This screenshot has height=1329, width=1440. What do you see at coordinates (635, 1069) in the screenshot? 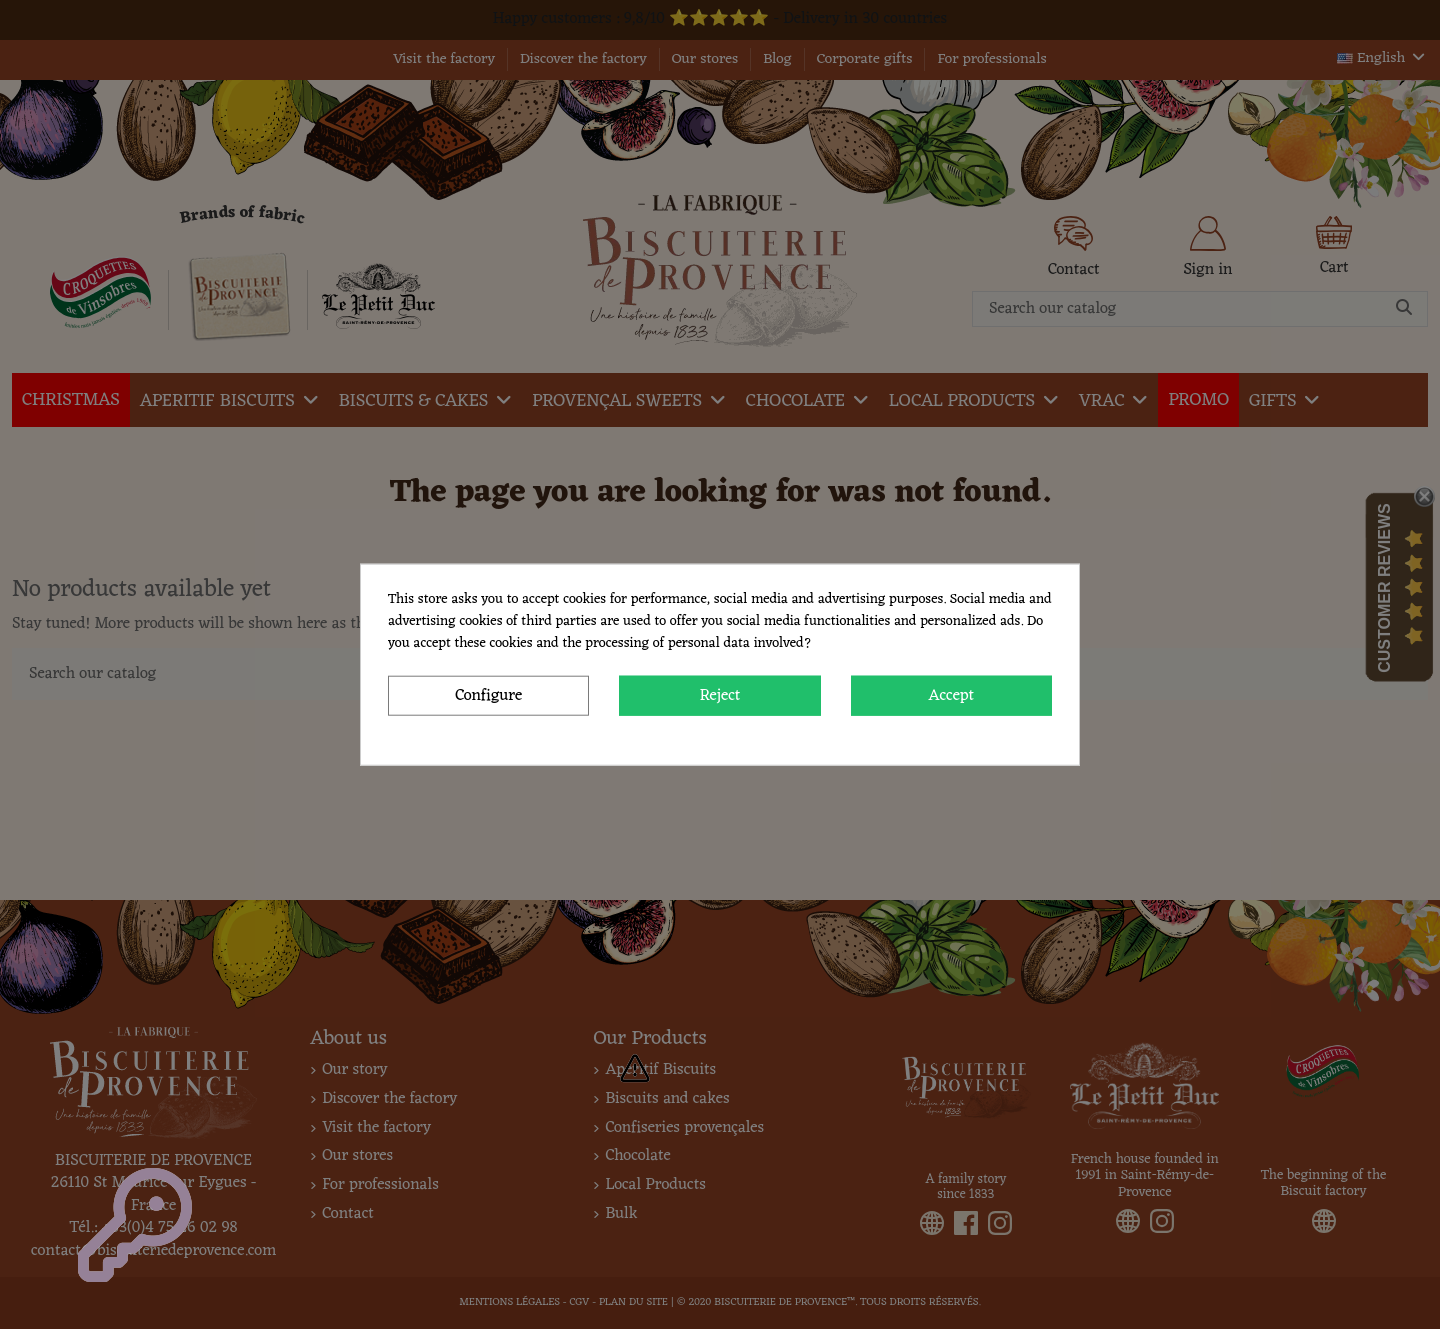
I see `indicates a warning or caution state` at bounding box center [635, 1069].